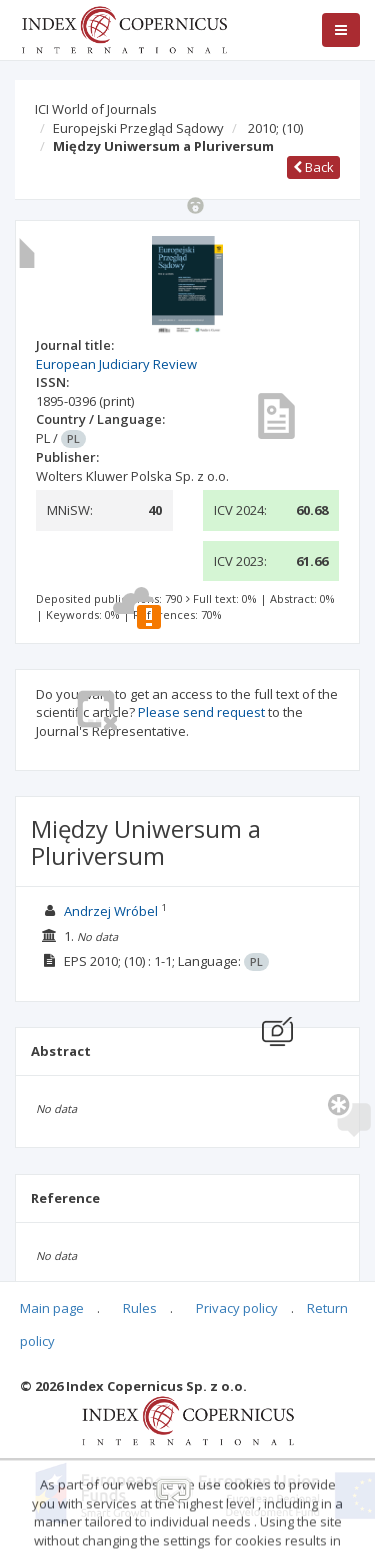 The height and width of the screenshot is (1550, 375). What do you see at coordinates (349, 1115) in the screenshot?
I see `configure notification settings` at bounding box center [349, 1115].